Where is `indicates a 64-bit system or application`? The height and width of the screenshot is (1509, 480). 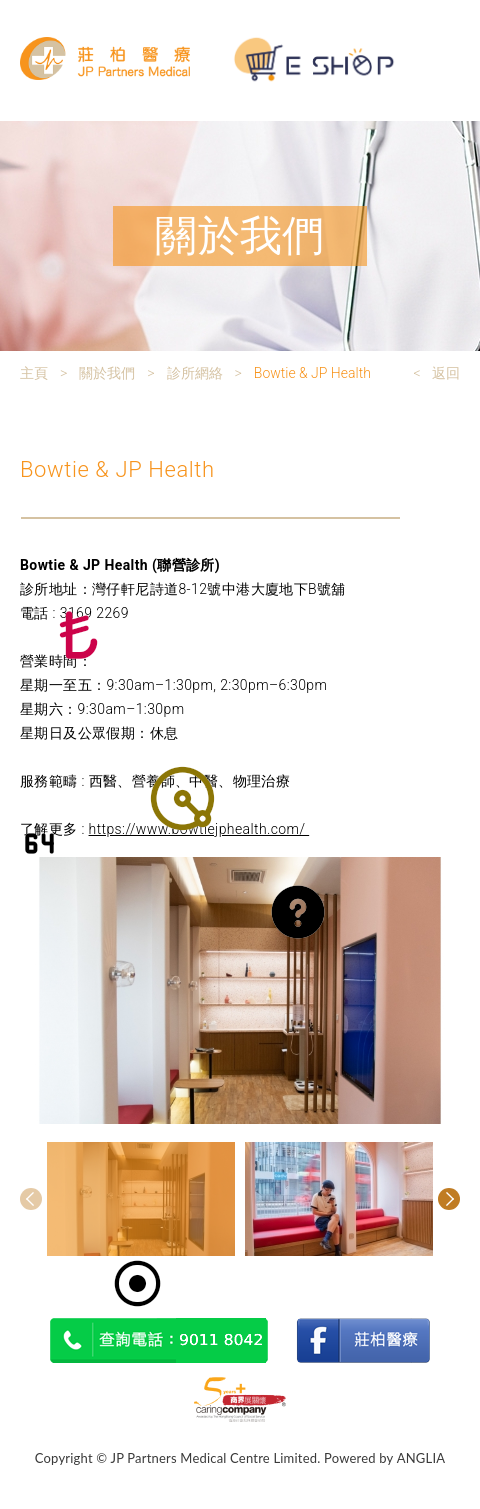 indicates a 64-bit system or application is located at coordinates (39, 843).